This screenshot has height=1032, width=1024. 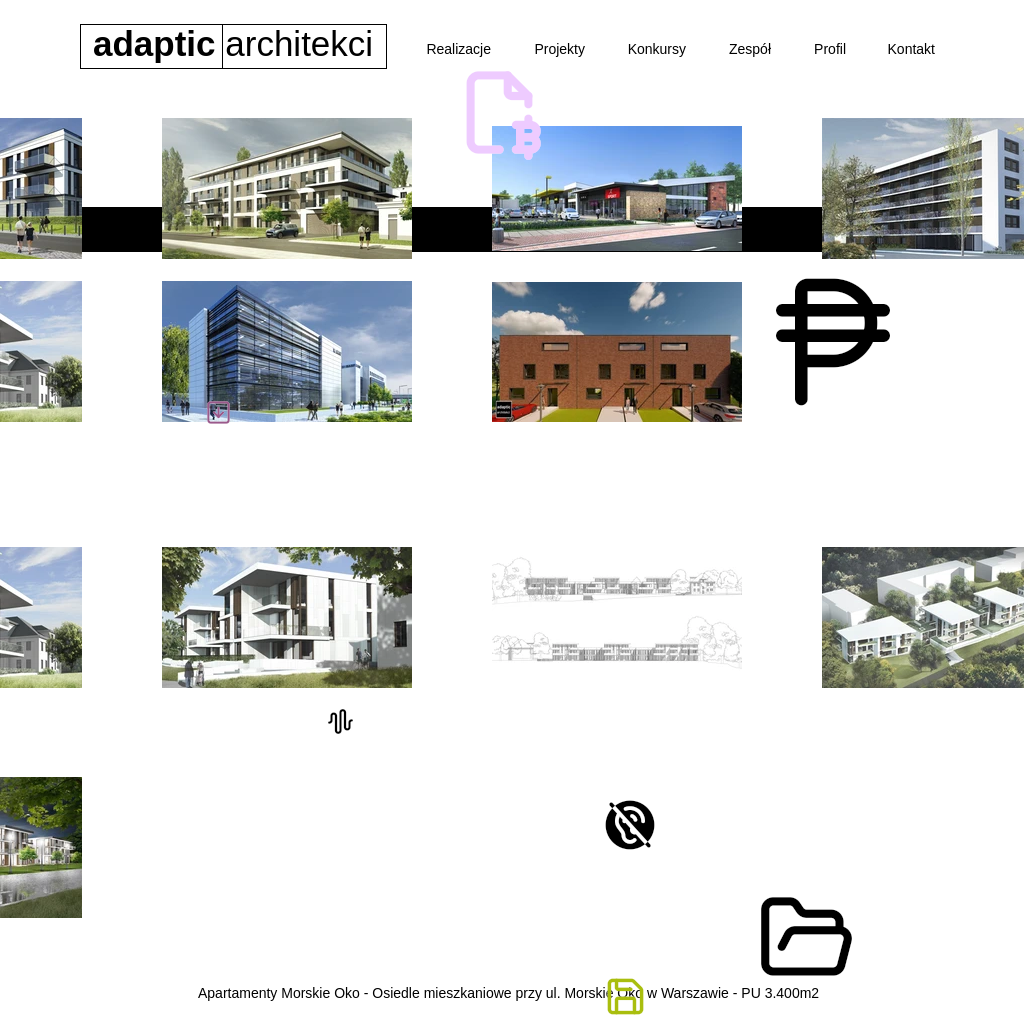 I want to click on indicates philippine peso currency, so click(x=833, y=342).